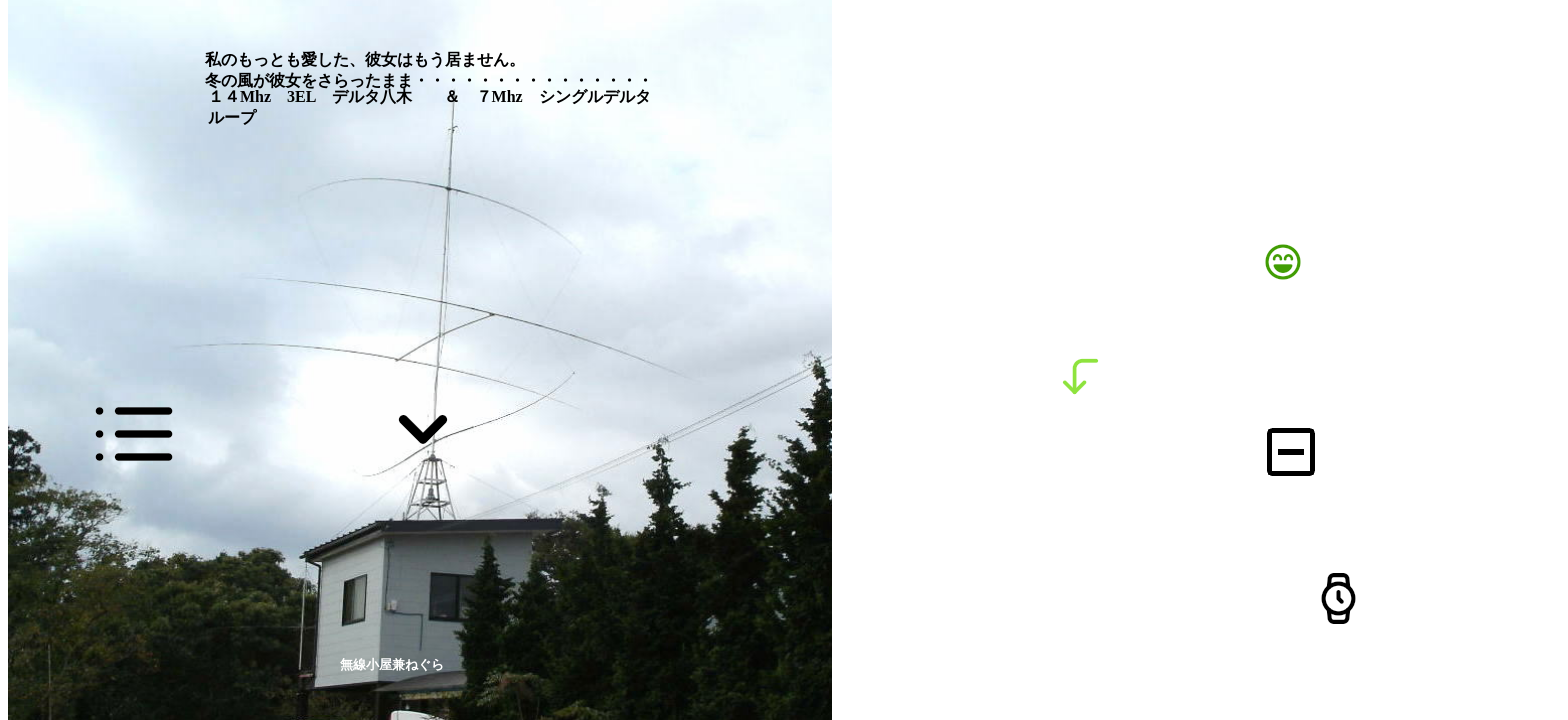 The image size is (1568, 720). I want to click on expand a dropdown menu or collapsed section, so click(423, 427).